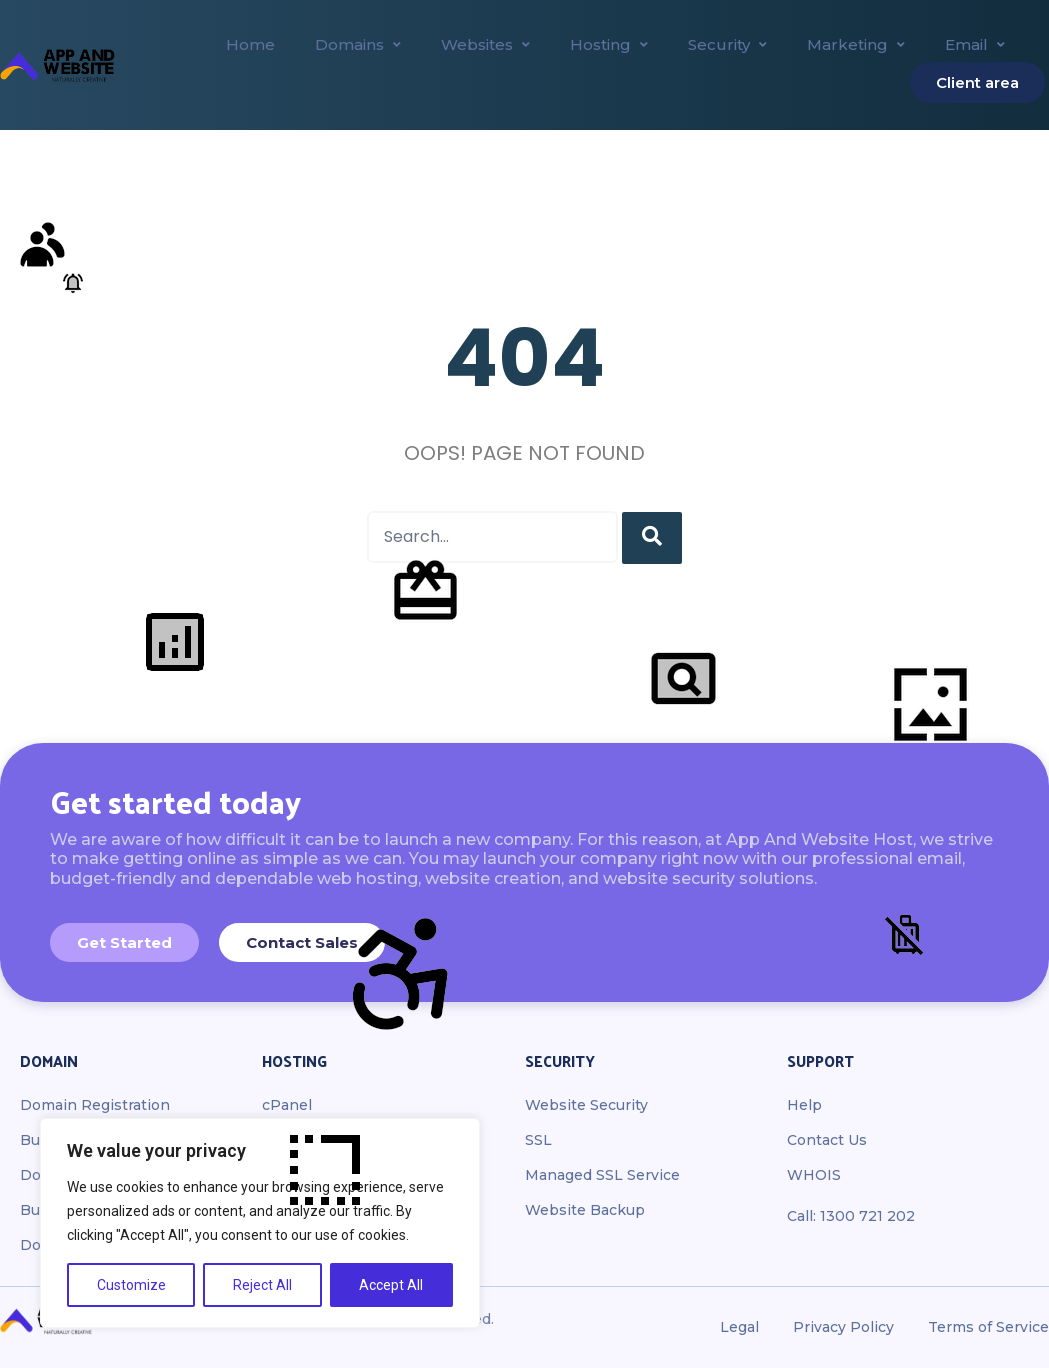 This screenshot has width=1049, height=1368. Describe the element at coordinates (325, 1170) in the screenshot. I see `adjust corner radius of a shape or element` at that location.